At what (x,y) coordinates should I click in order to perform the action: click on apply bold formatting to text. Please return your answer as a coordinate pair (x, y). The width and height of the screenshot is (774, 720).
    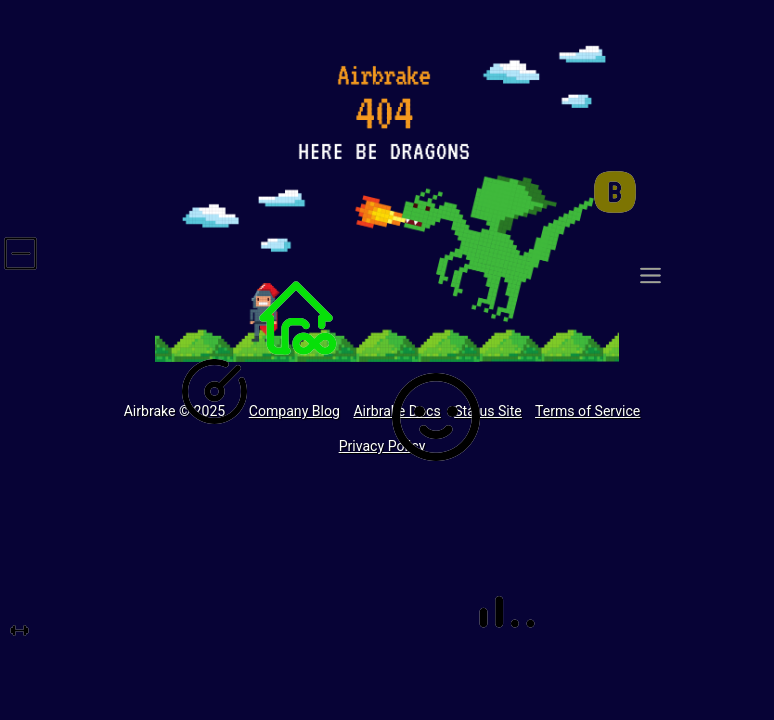
    Looking at the image, I should click on (615, 192).